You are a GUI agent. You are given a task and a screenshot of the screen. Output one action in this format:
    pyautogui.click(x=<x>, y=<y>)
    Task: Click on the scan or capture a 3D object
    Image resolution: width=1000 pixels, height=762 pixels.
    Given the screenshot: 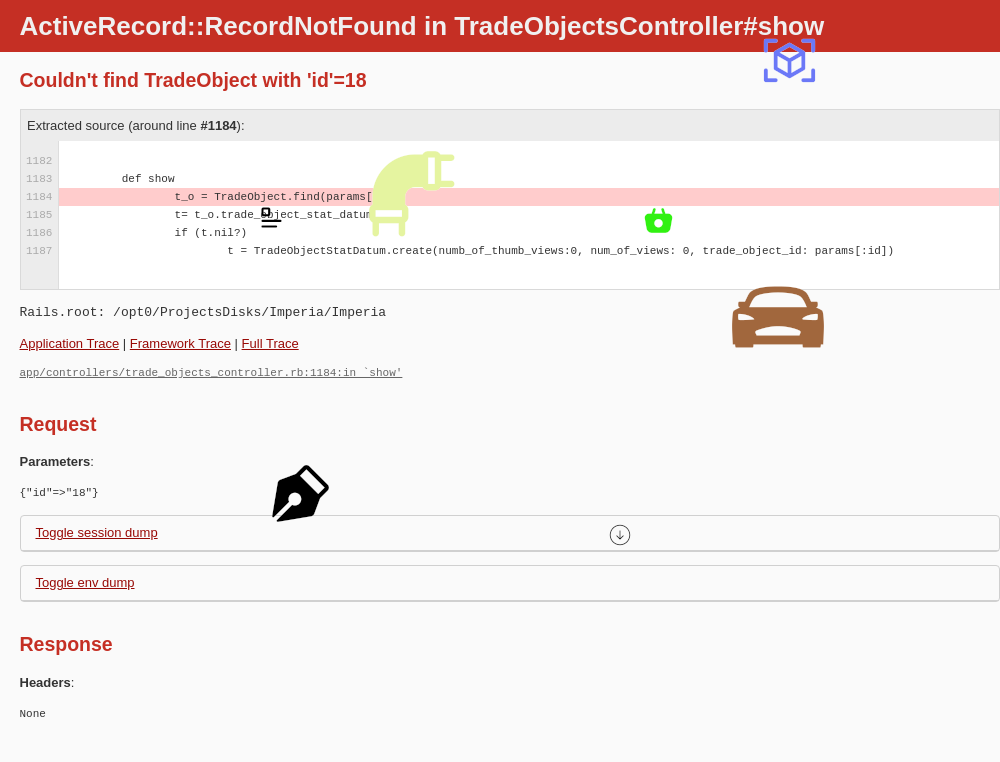 What is the action you would take?
    pyautogui.click(x=789, y=60)
    